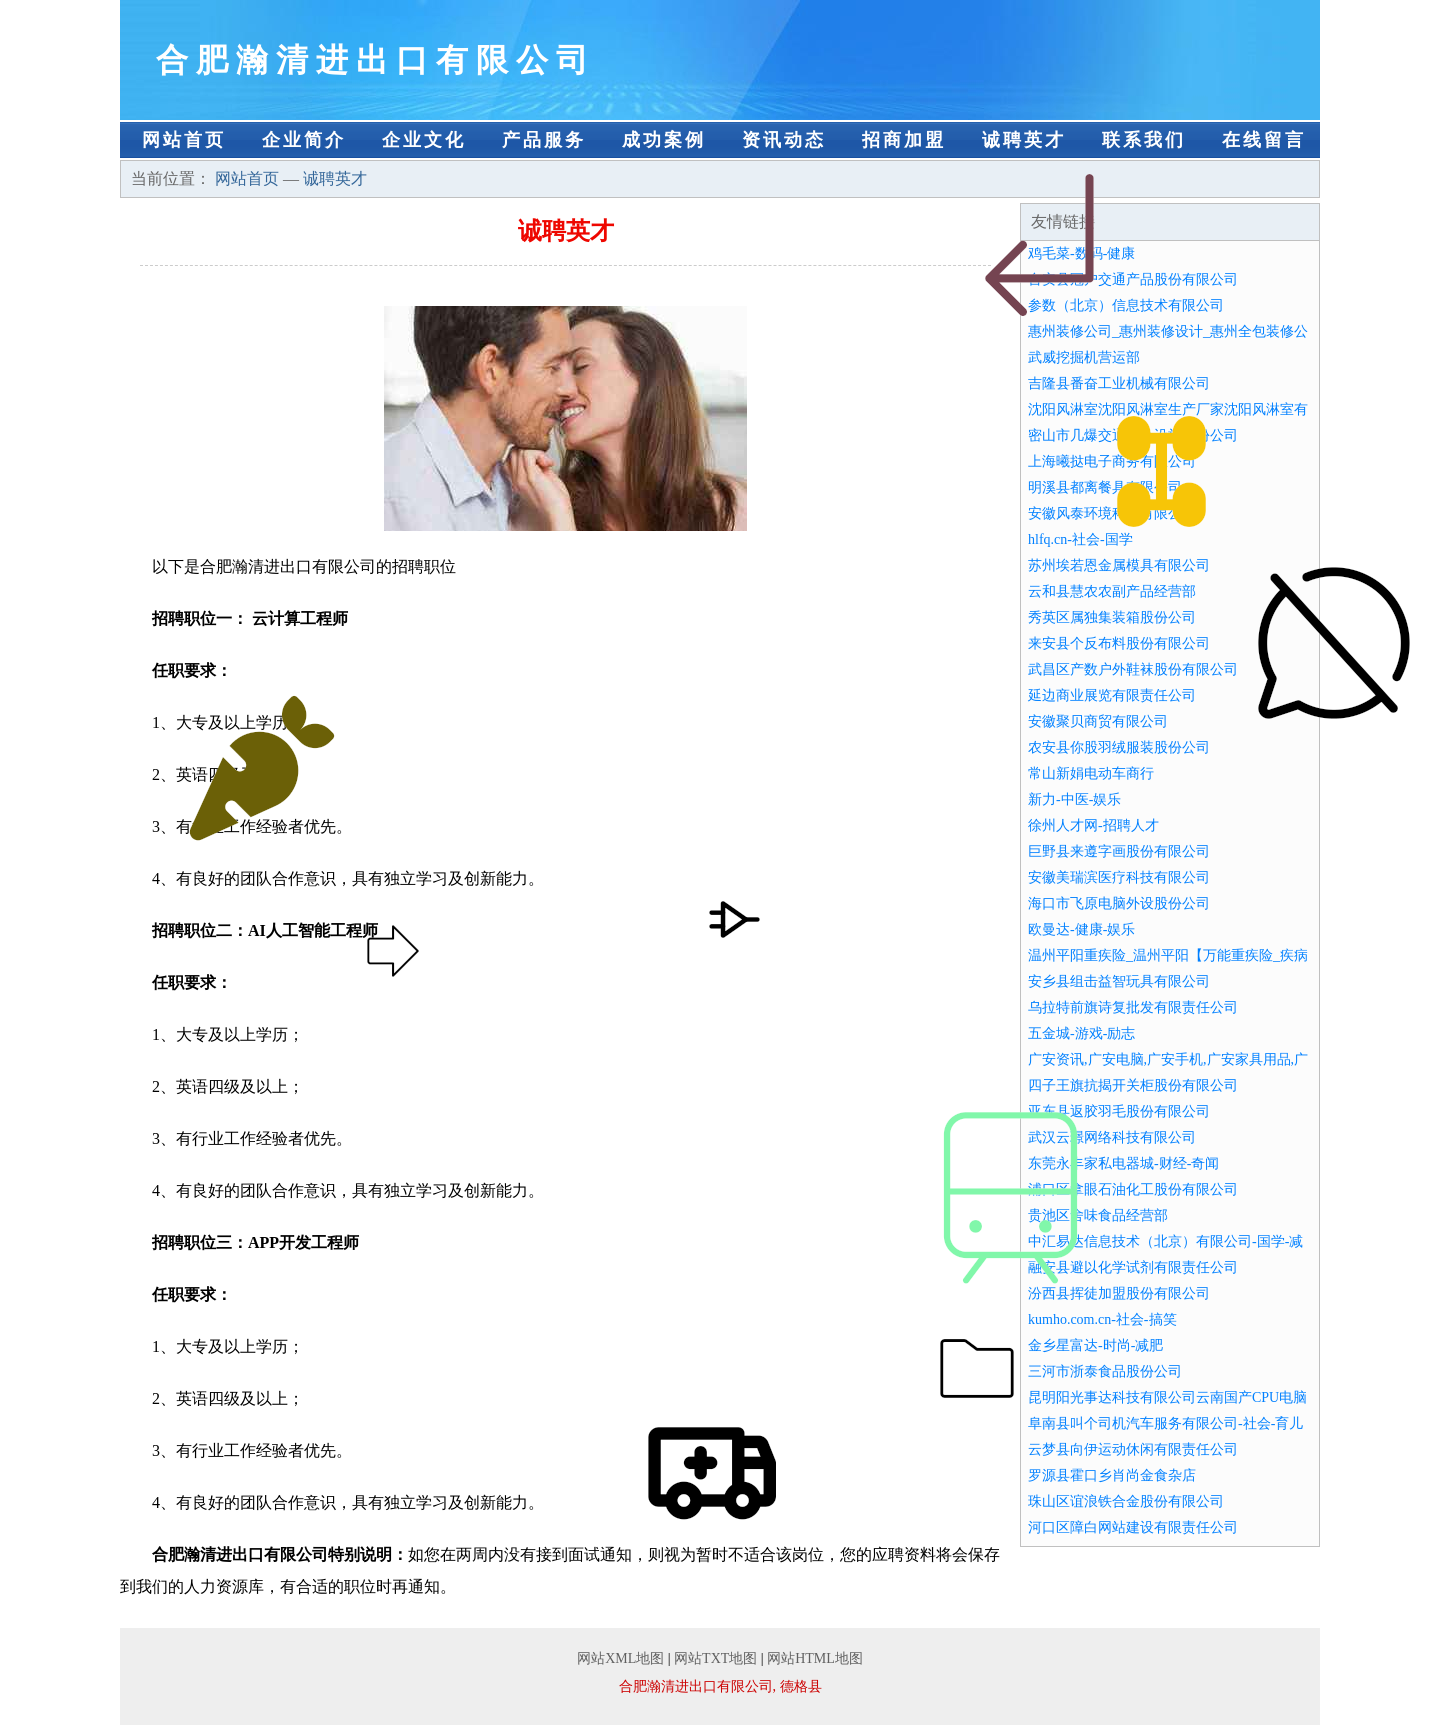 Image resolution: width=1440 pixels, height=1725 pixels. What do you see at coordinates (391, 951) in the screenshot?
I see `go forward or proceed to the next step` at bounding box center [391, 951].